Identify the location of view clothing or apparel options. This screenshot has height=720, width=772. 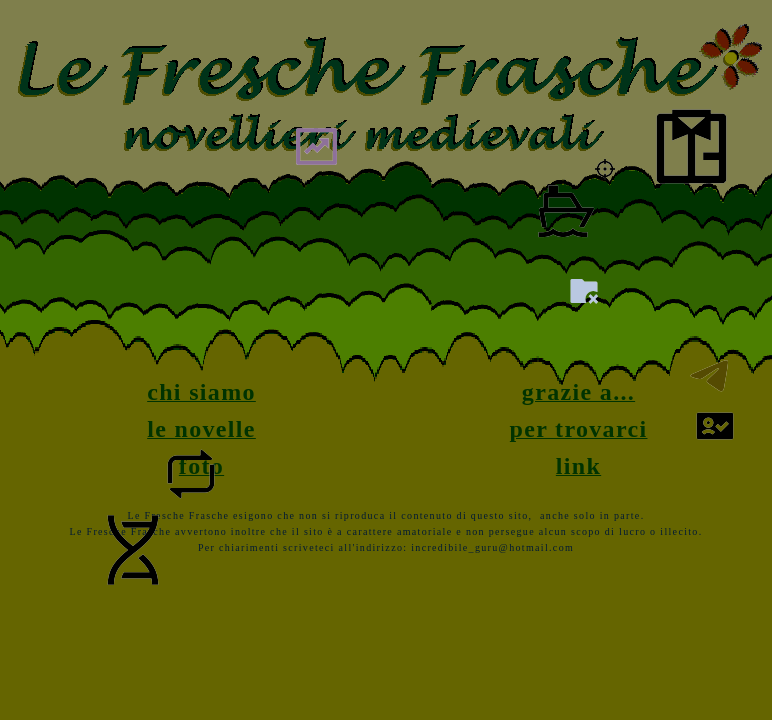
(691, 144).